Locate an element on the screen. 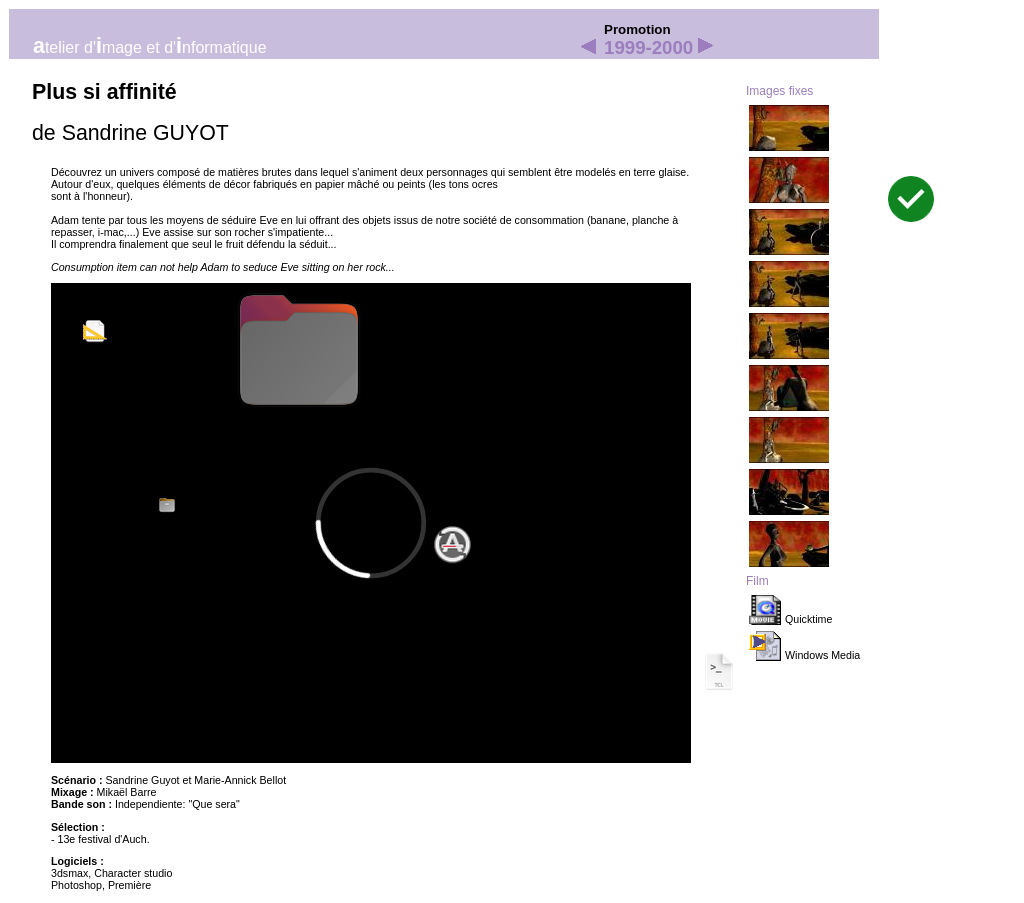  a tcl script file is located at coordinates (719, 672).